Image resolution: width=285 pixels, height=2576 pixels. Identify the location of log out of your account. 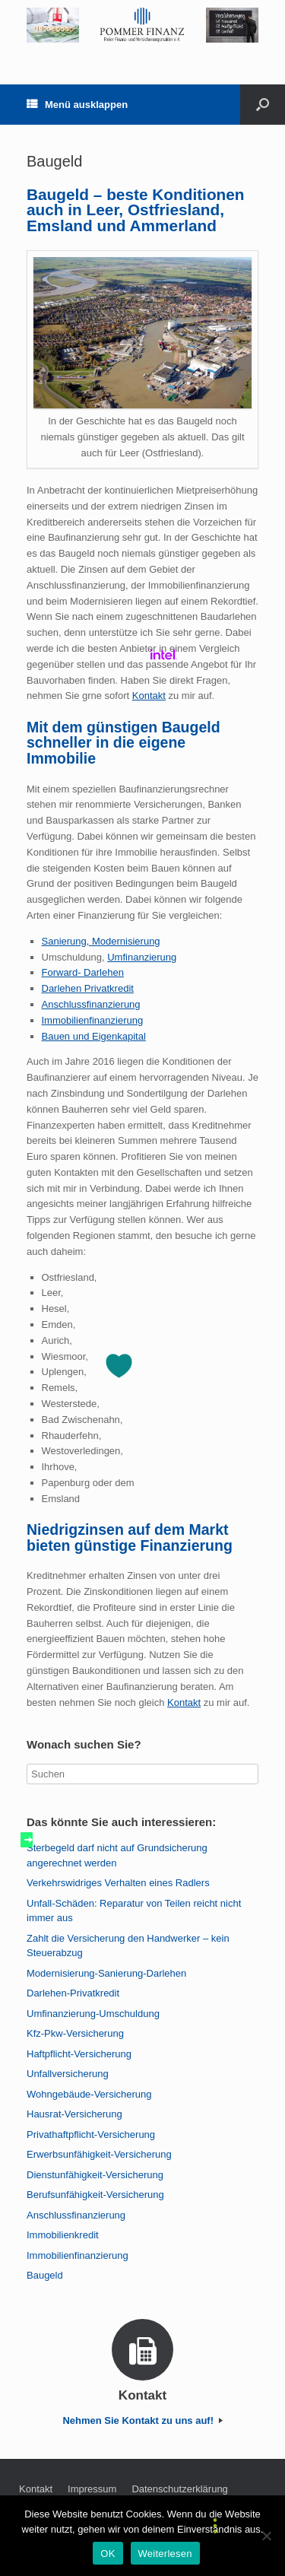
(27, 1840).